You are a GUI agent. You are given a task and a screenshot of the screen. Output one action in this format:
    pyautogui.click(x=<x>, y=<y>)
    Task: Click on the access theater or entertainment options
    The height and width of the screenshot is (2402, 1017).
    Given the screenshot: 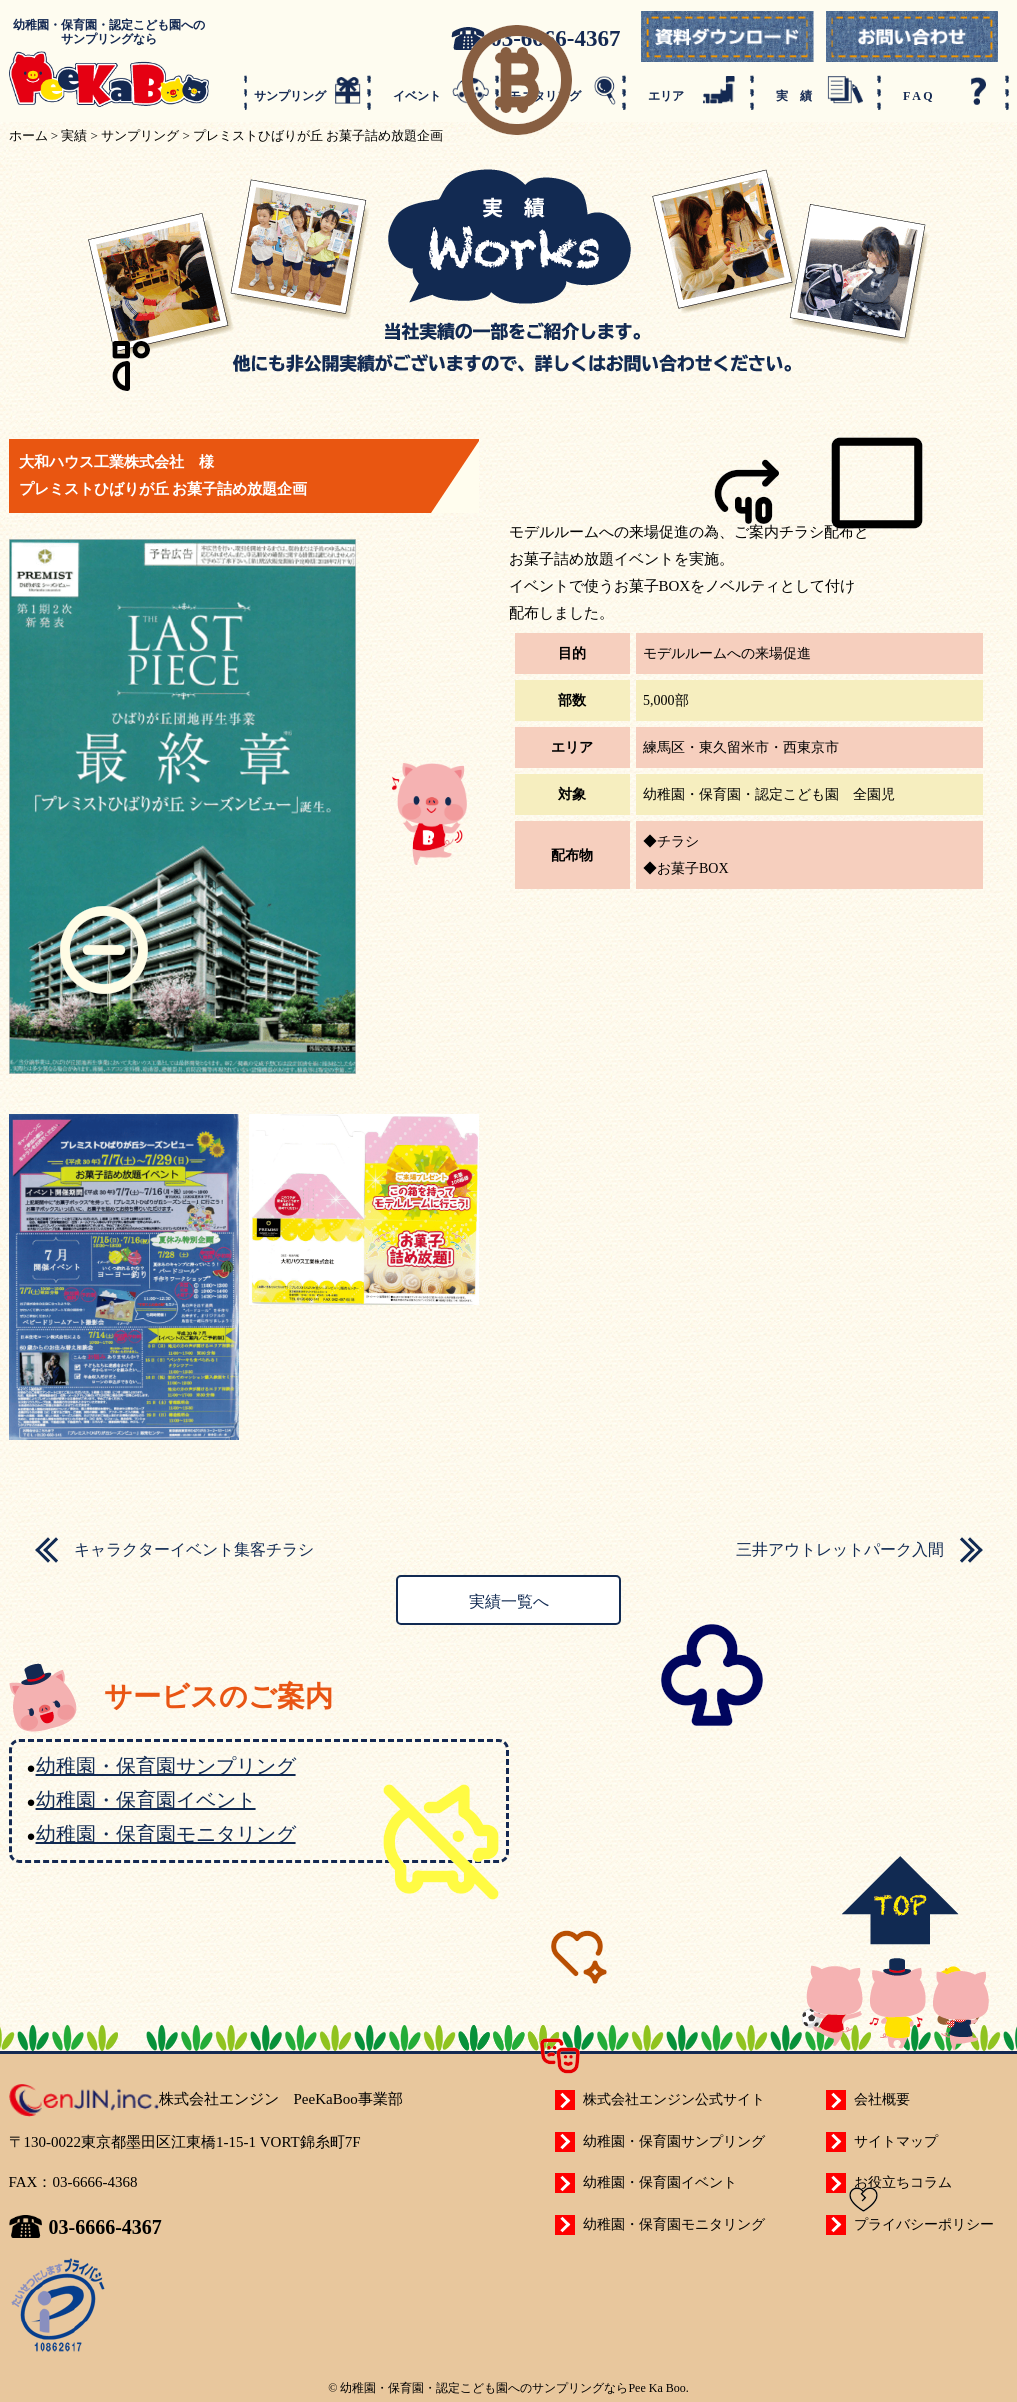 What is the action you would take?
    pyautogui.click(x=560, y=2055)
    